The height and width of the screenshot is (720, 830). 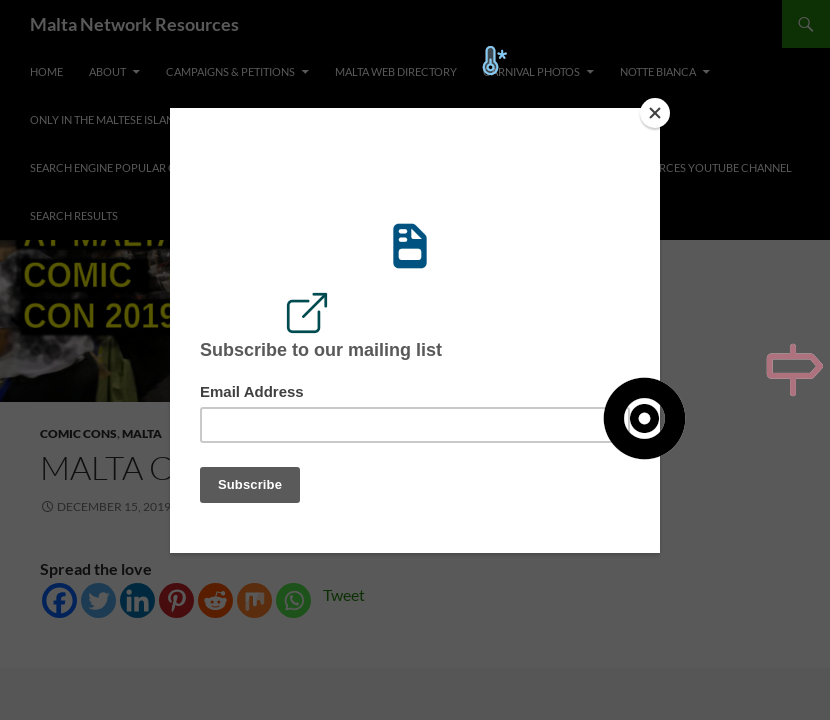 What do you see at coordinates (644, 418) in the screenshot?
I see `play or access music library` at bounding box center [644, 418].